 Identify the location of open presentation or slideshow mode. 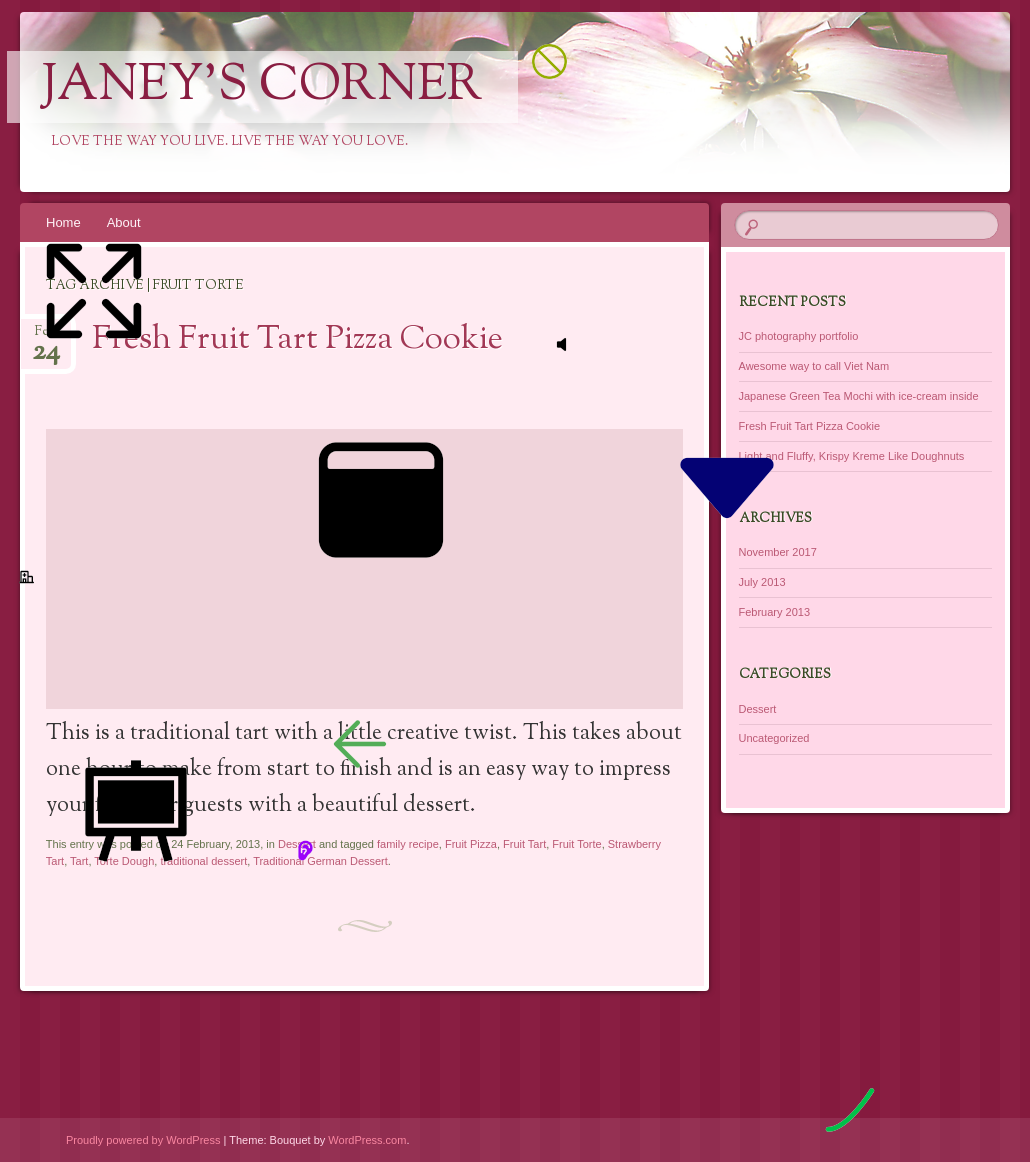
(136, 811).